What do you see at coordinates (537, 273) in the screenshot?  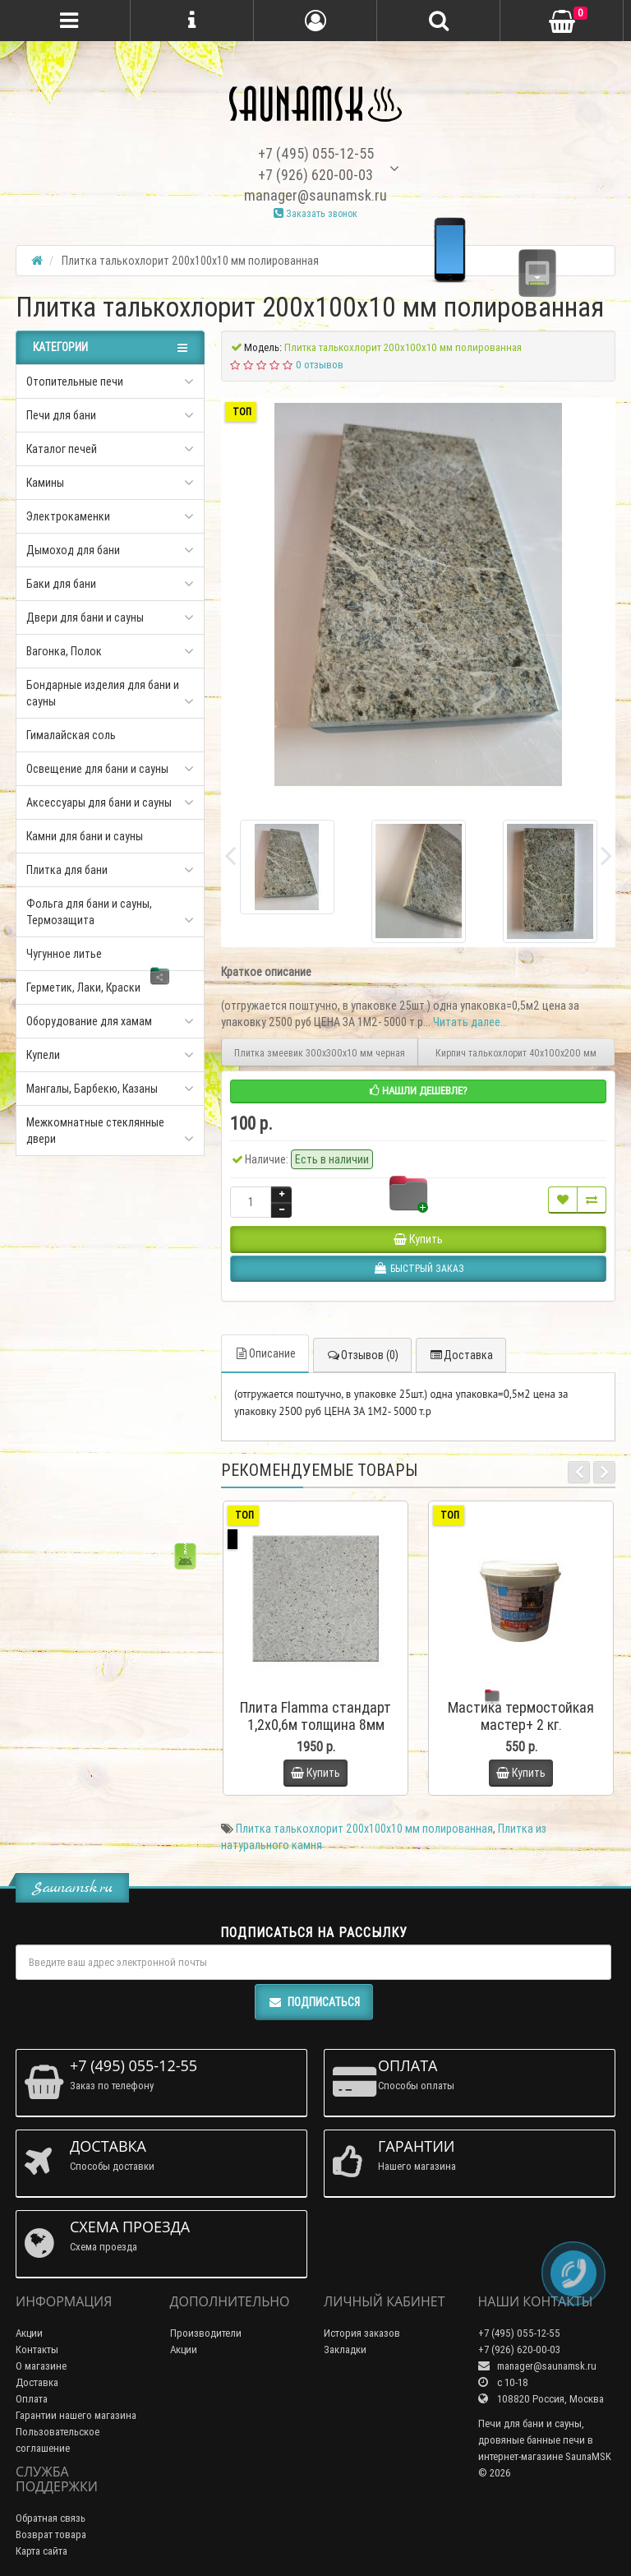 I see `a sega genesis 32x rom file` at bounding box center [537, 273].